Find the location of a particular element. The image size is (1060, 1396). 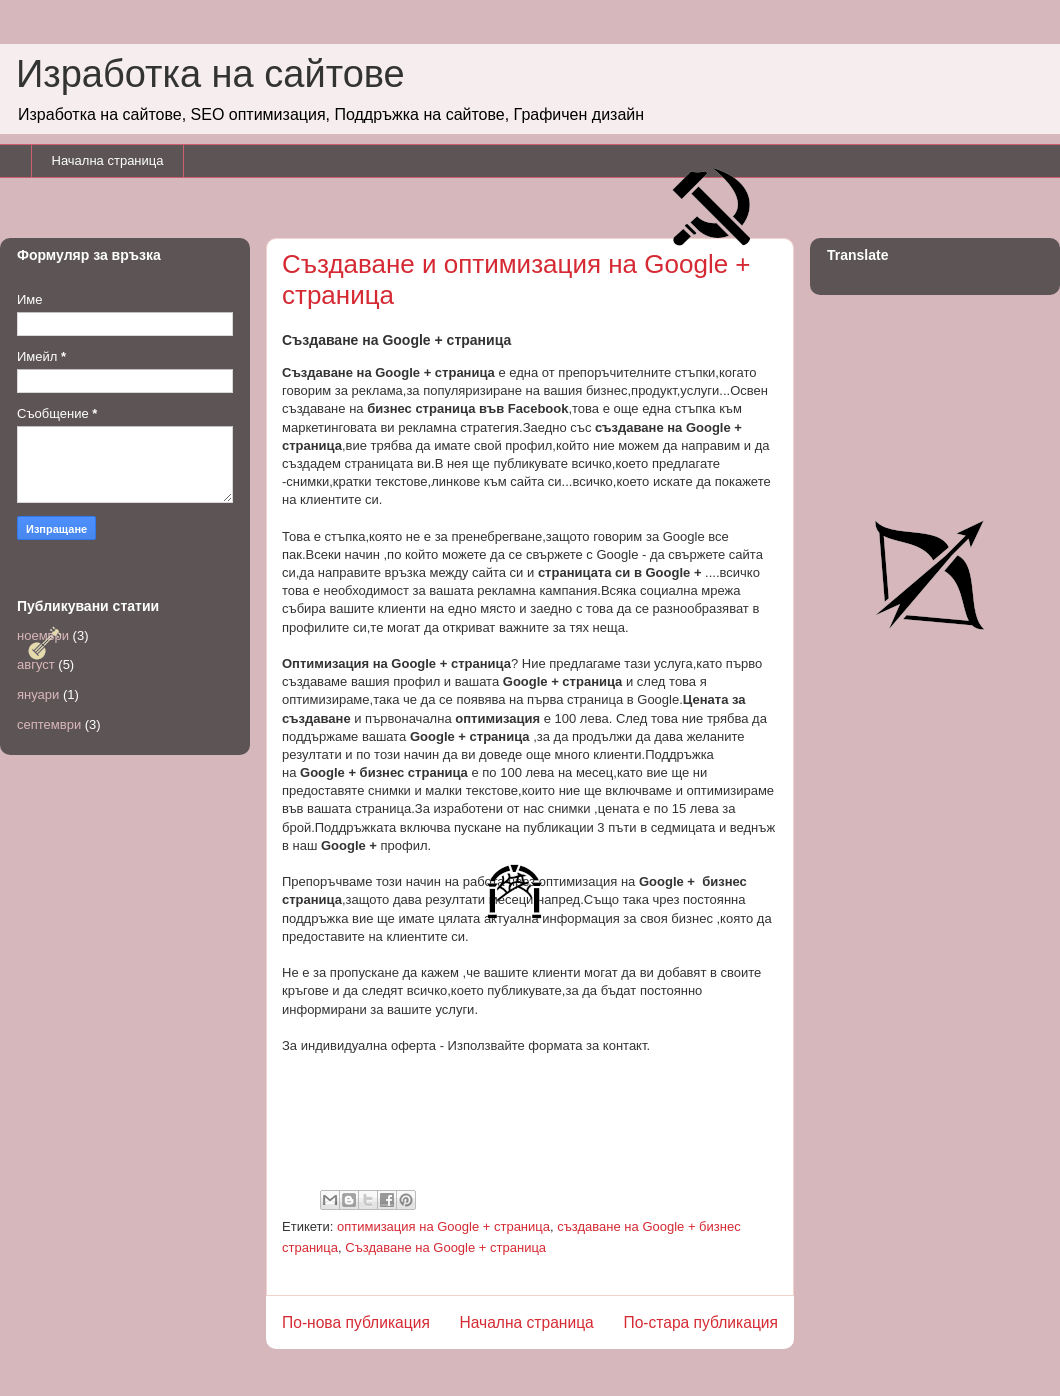

communist or socialist themed content or game faction is located at coordinates (711, 206).